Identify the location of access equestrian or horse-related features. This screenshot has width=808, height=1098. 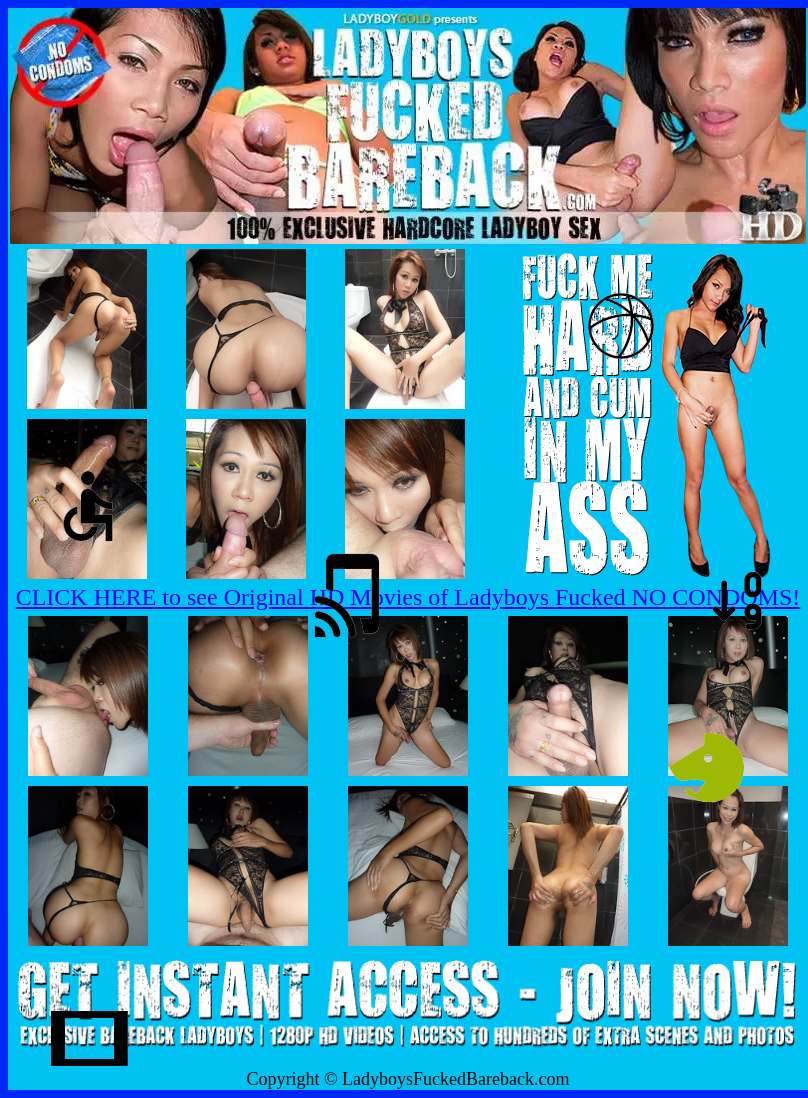
(709, 767).